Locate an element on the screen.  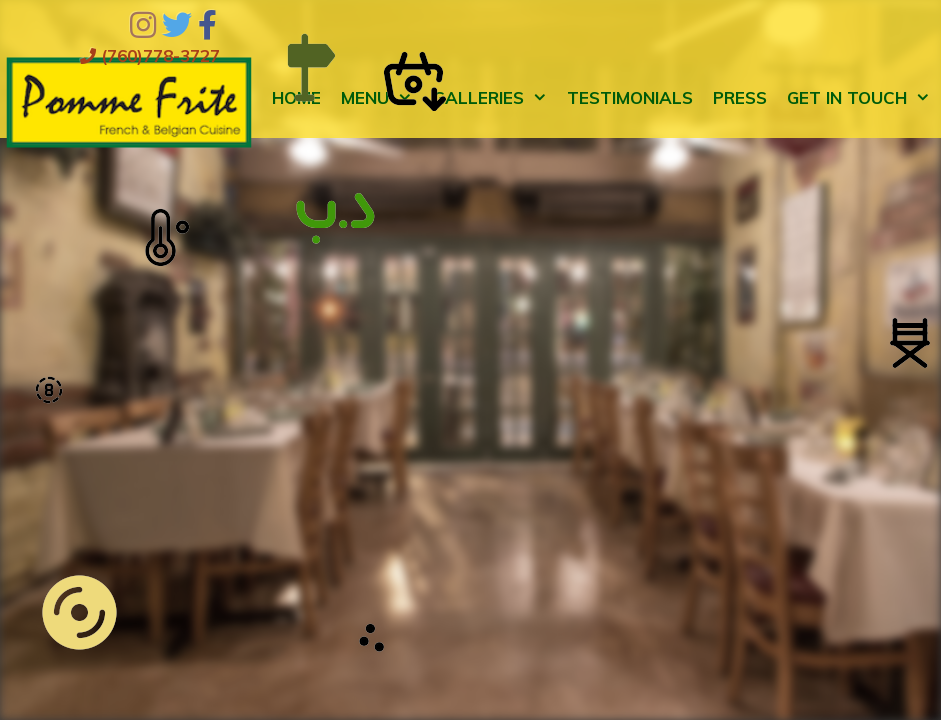
view current temperature reading is located at coordinates (162, 237).